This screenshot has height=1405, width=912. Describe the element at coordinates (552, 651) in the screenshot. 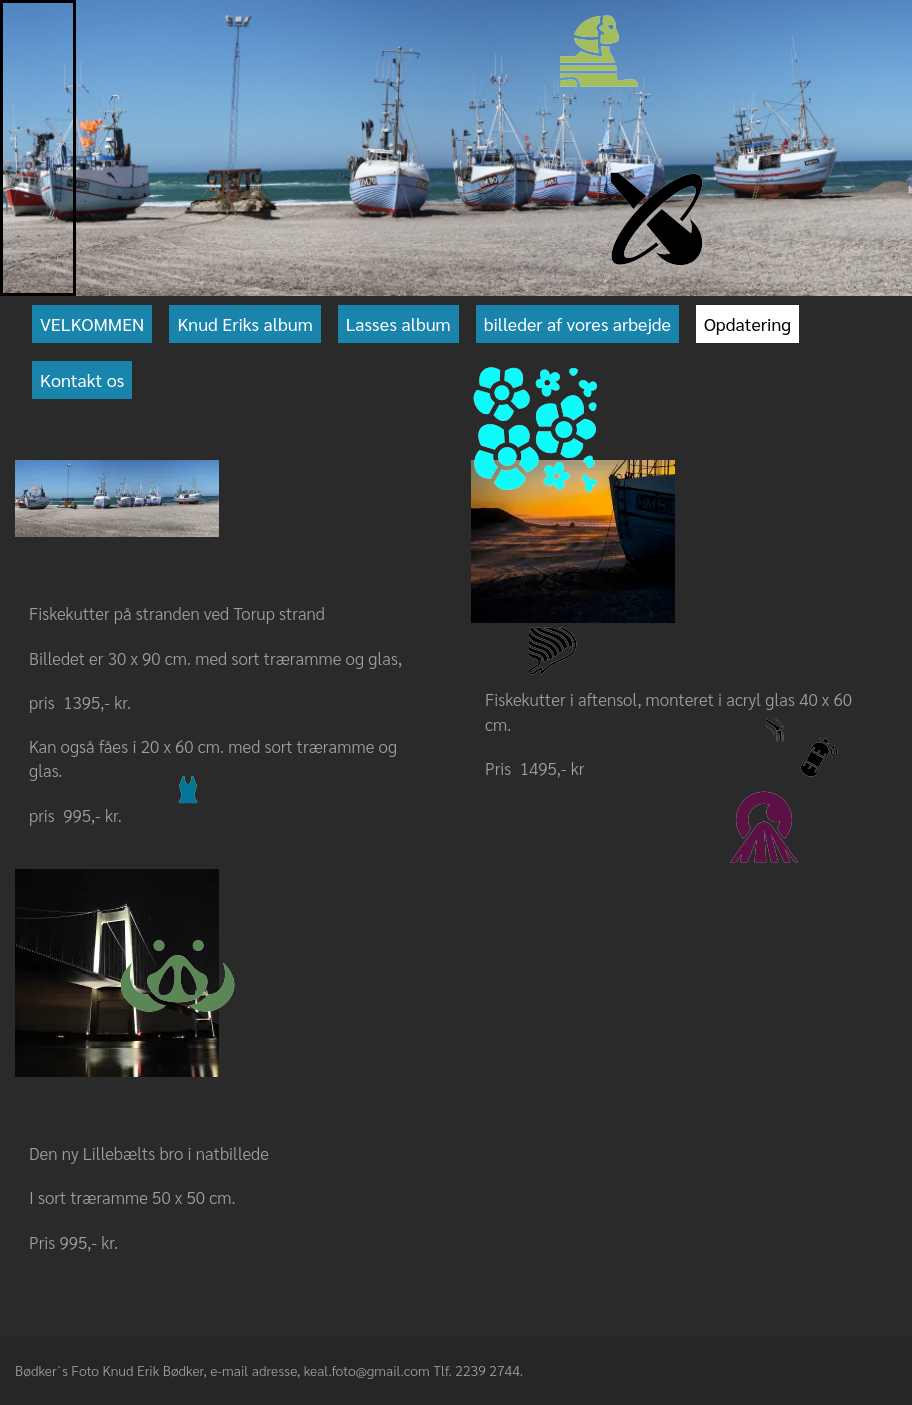

I see `activate wave attack ability` at that location.